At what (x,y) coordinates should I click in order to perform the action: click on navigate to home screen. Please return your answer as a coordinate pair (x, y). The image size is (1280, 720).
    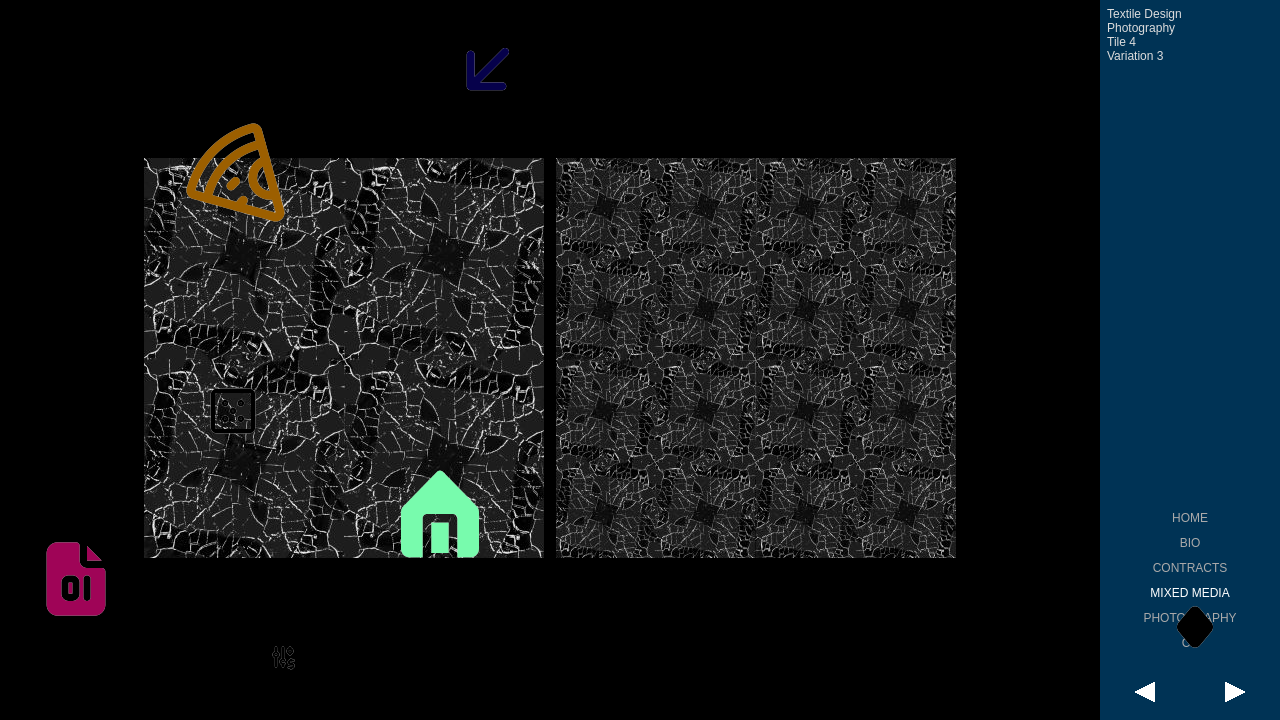
    Looking at the image, I should click on (440, 514).